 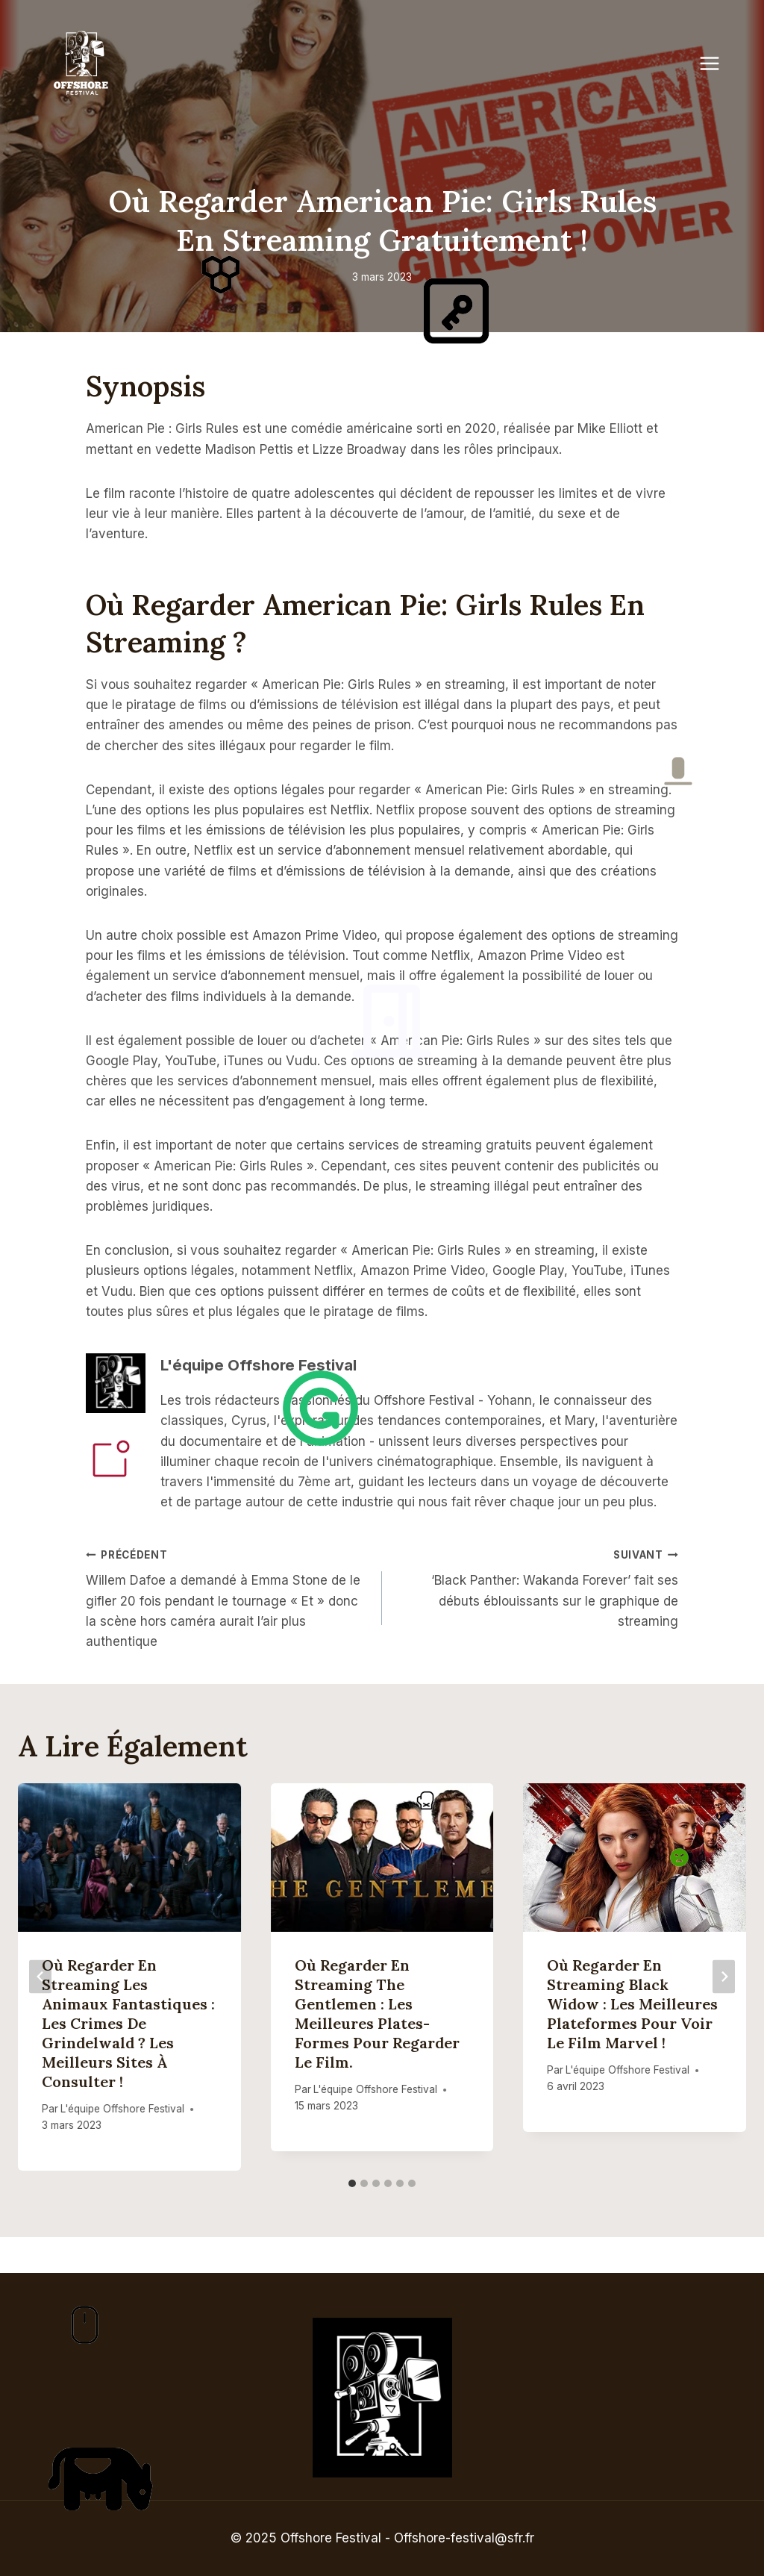 What do you see at coordinates (456, 311) in the screenshot?
I see `access security or authentication settings` at bounding box center [456, 311].